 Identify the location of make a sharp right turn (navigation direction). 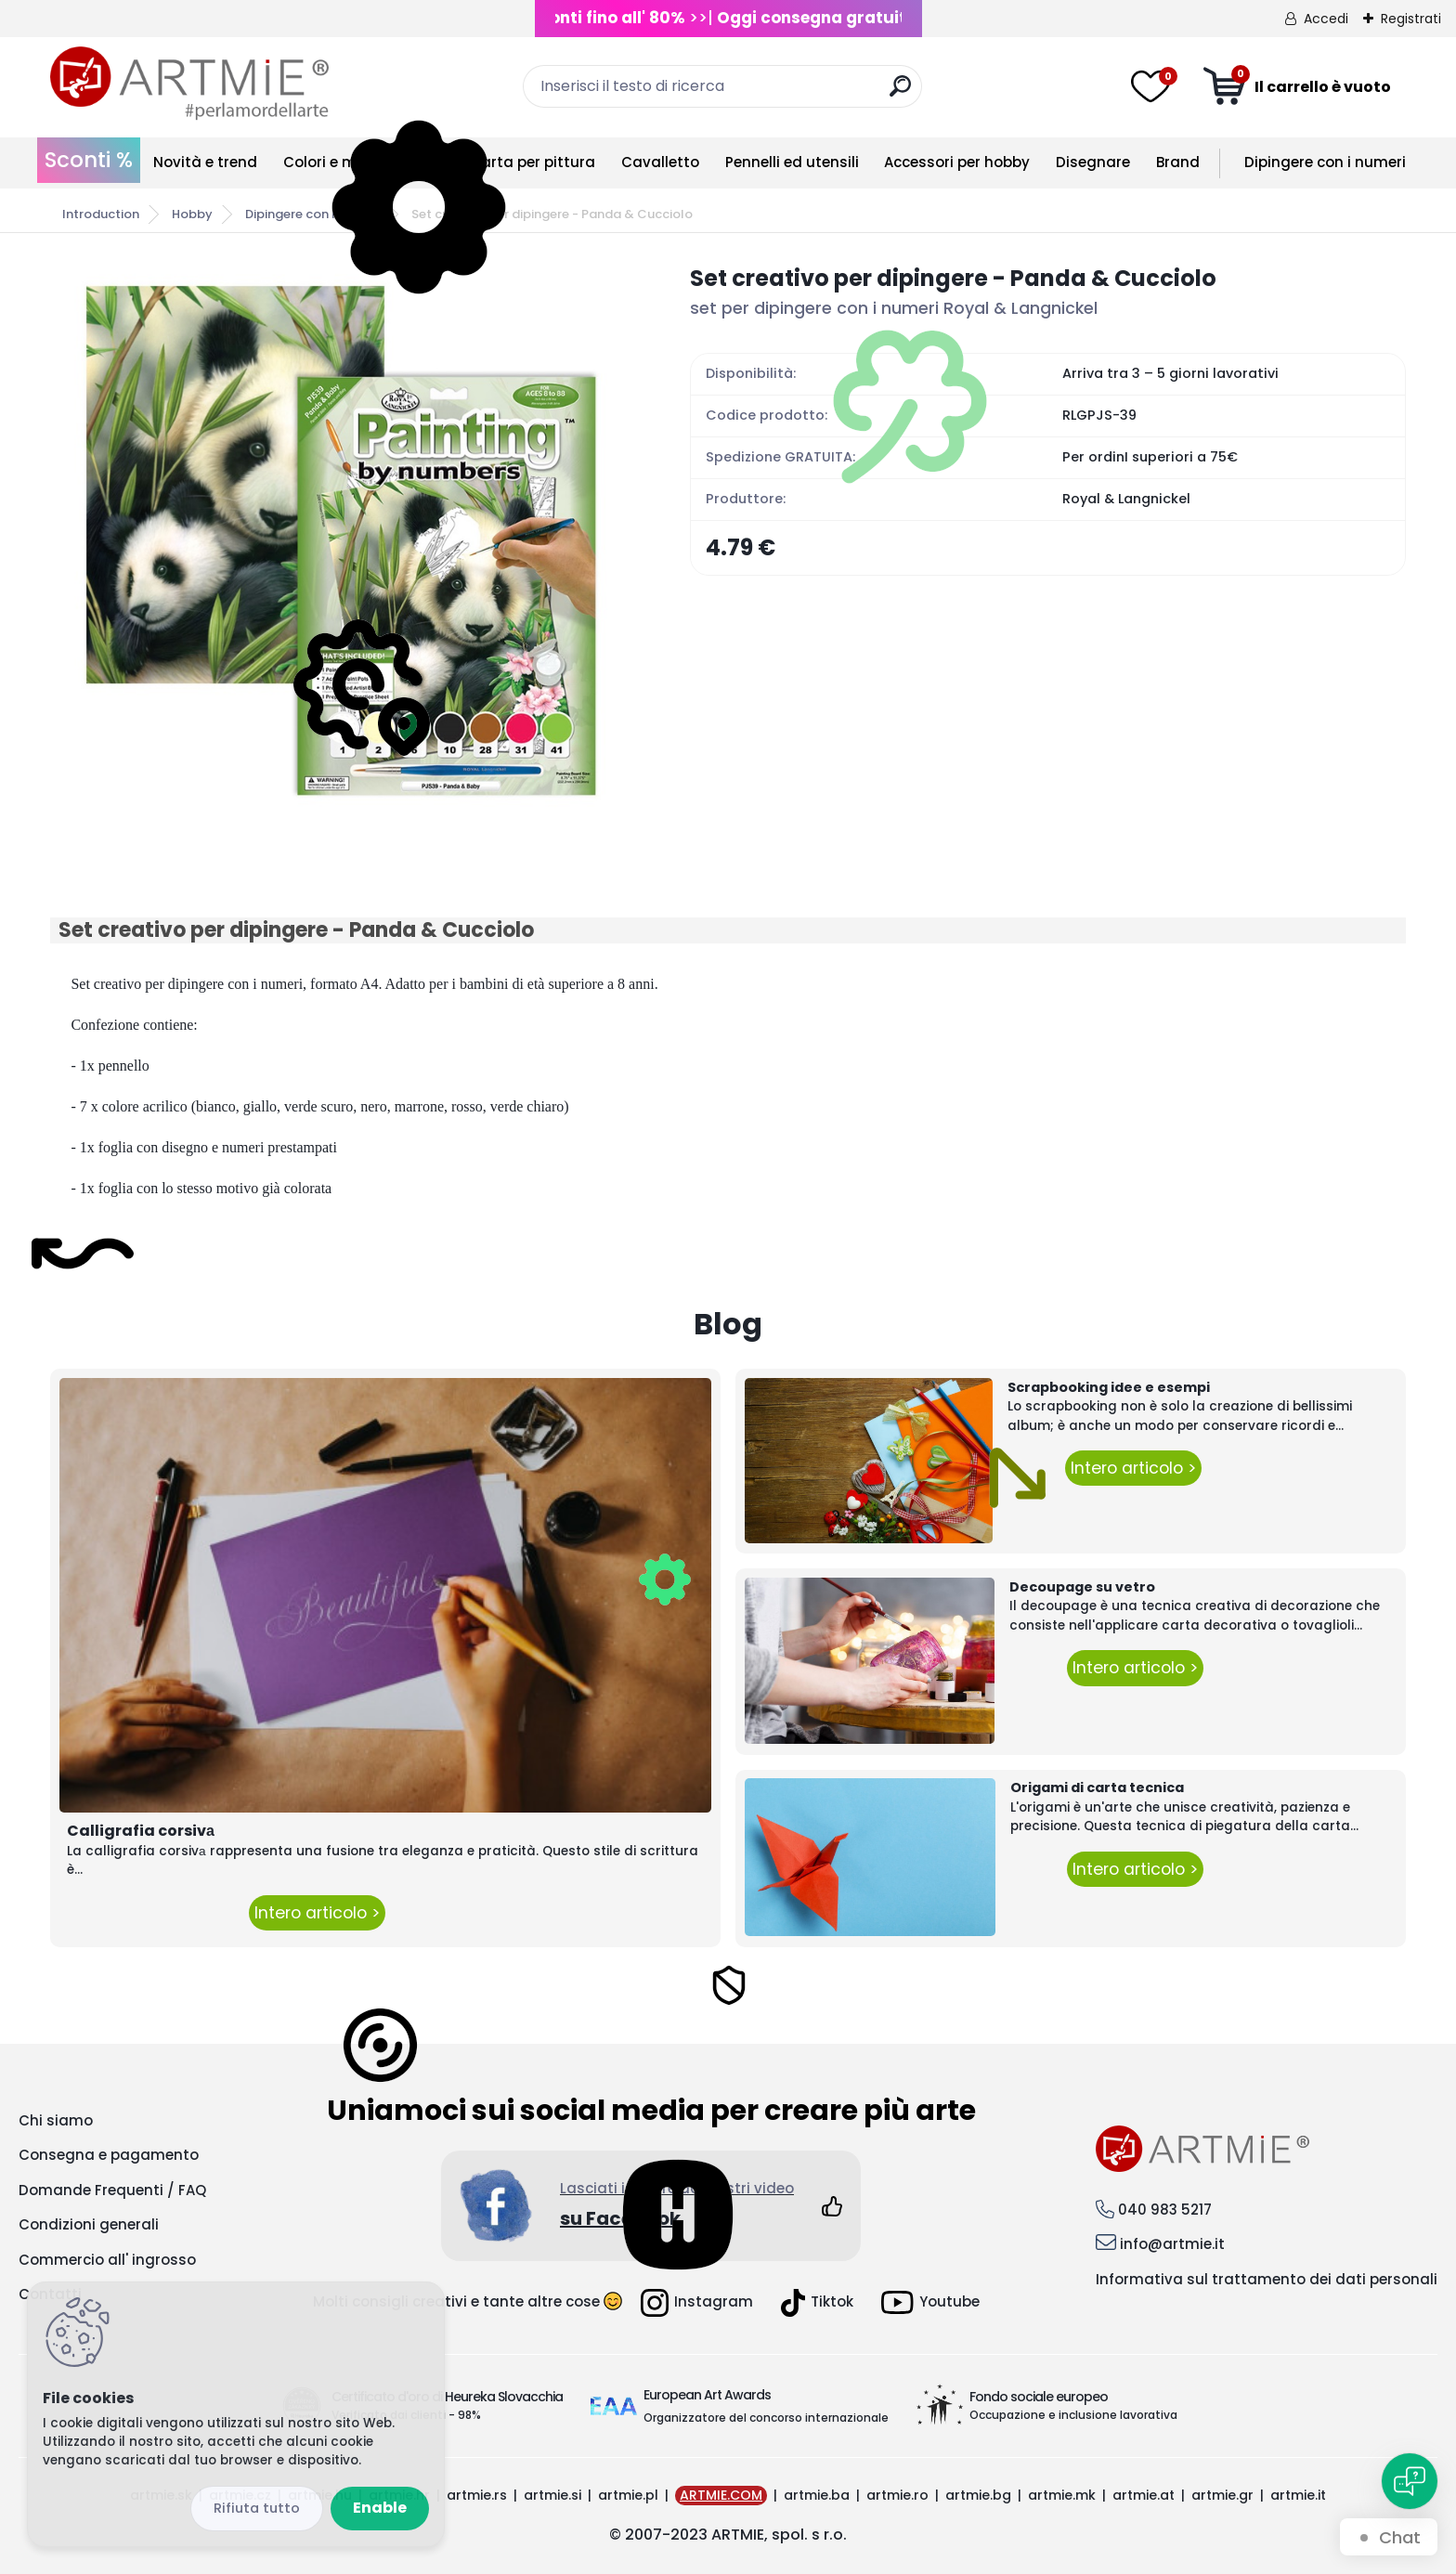
(1015, 1477).